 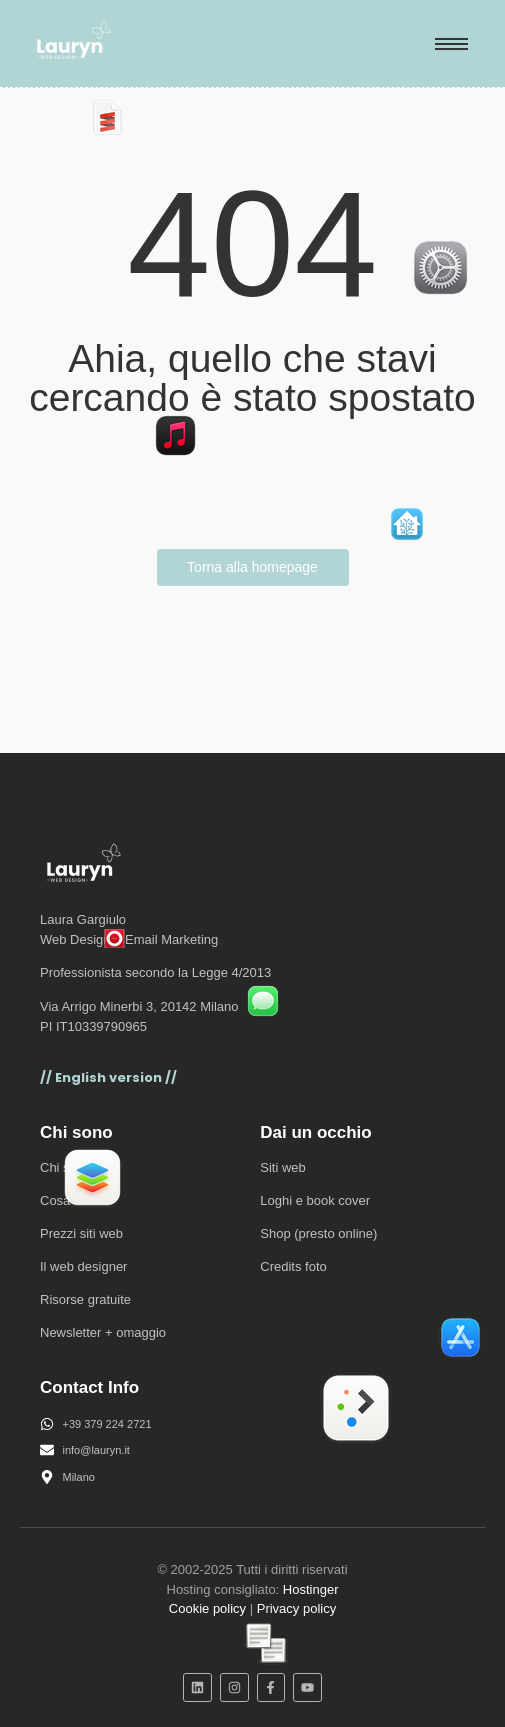 I want to click on open onlyoffice document suite, so click(x=92, y=1177).